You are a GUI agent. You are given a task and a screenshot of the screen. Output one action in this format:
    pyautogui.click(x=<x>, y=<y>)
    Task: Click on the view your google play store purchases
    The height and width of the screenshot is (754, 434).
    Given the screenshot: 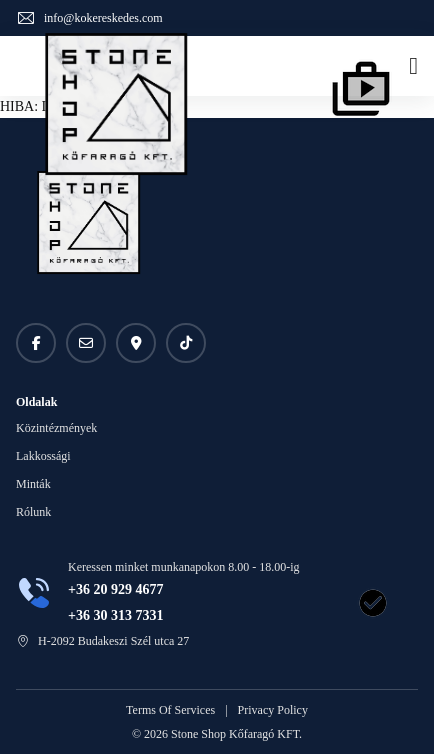 What is the action you would take?
    pyautogui.click(x=361, y=90)
    